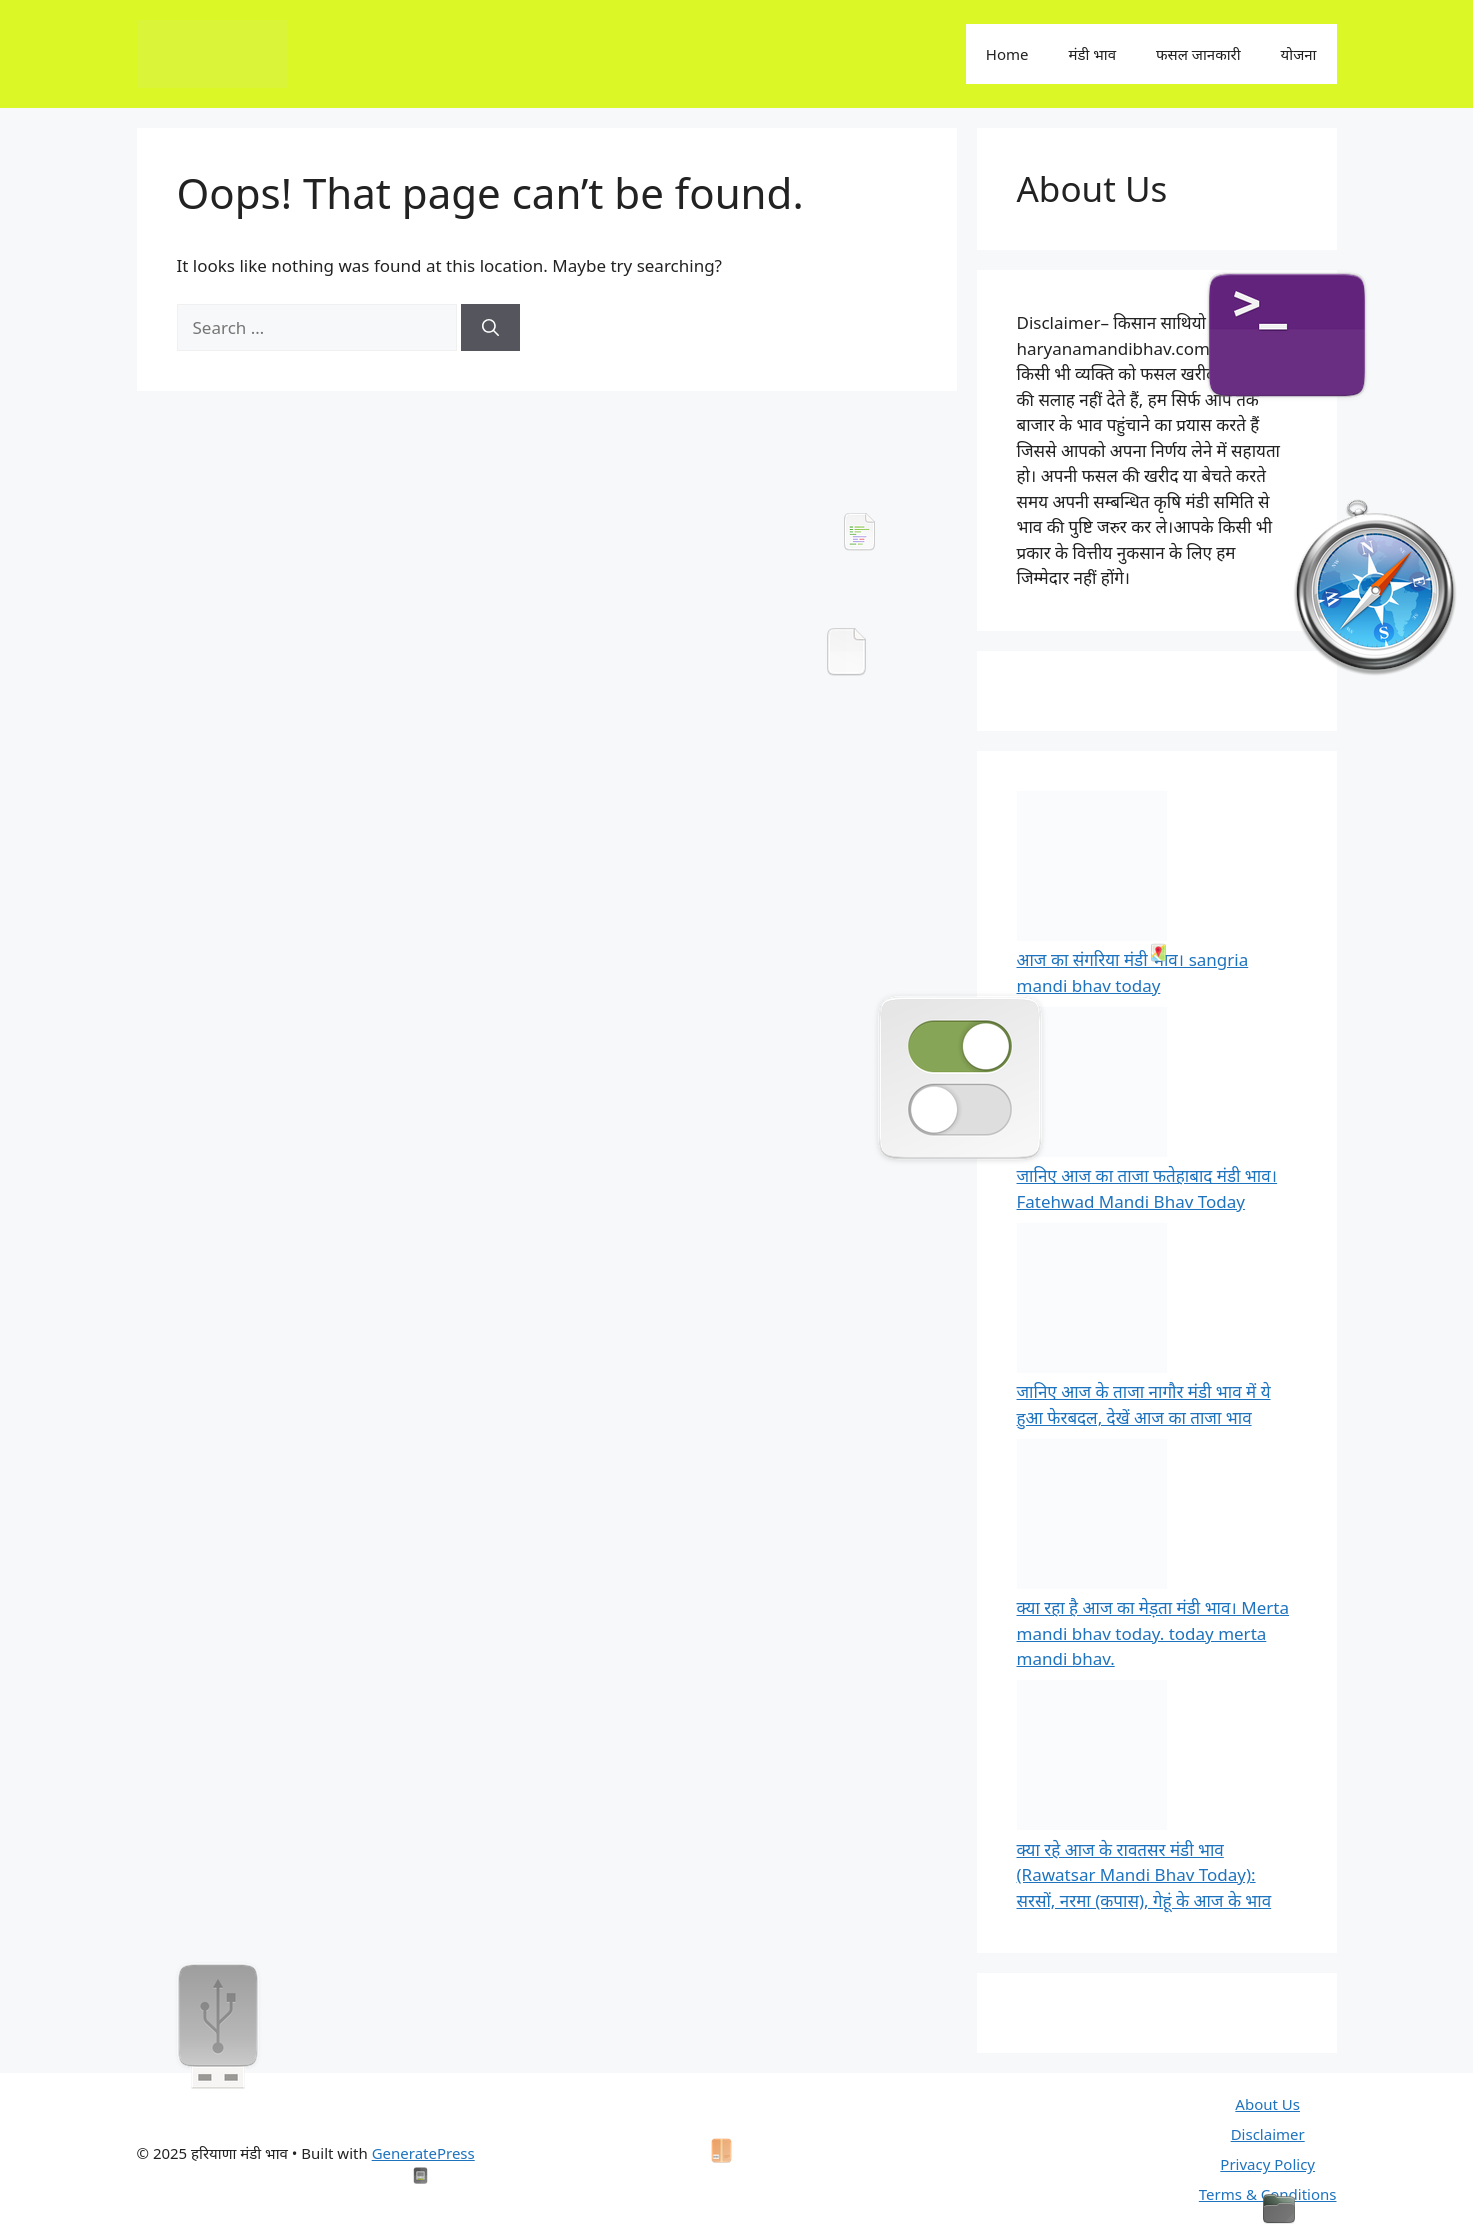  Describe the element at coordinates (721, 2150) in the screenshot. I see `a software package or archive file` at that location.